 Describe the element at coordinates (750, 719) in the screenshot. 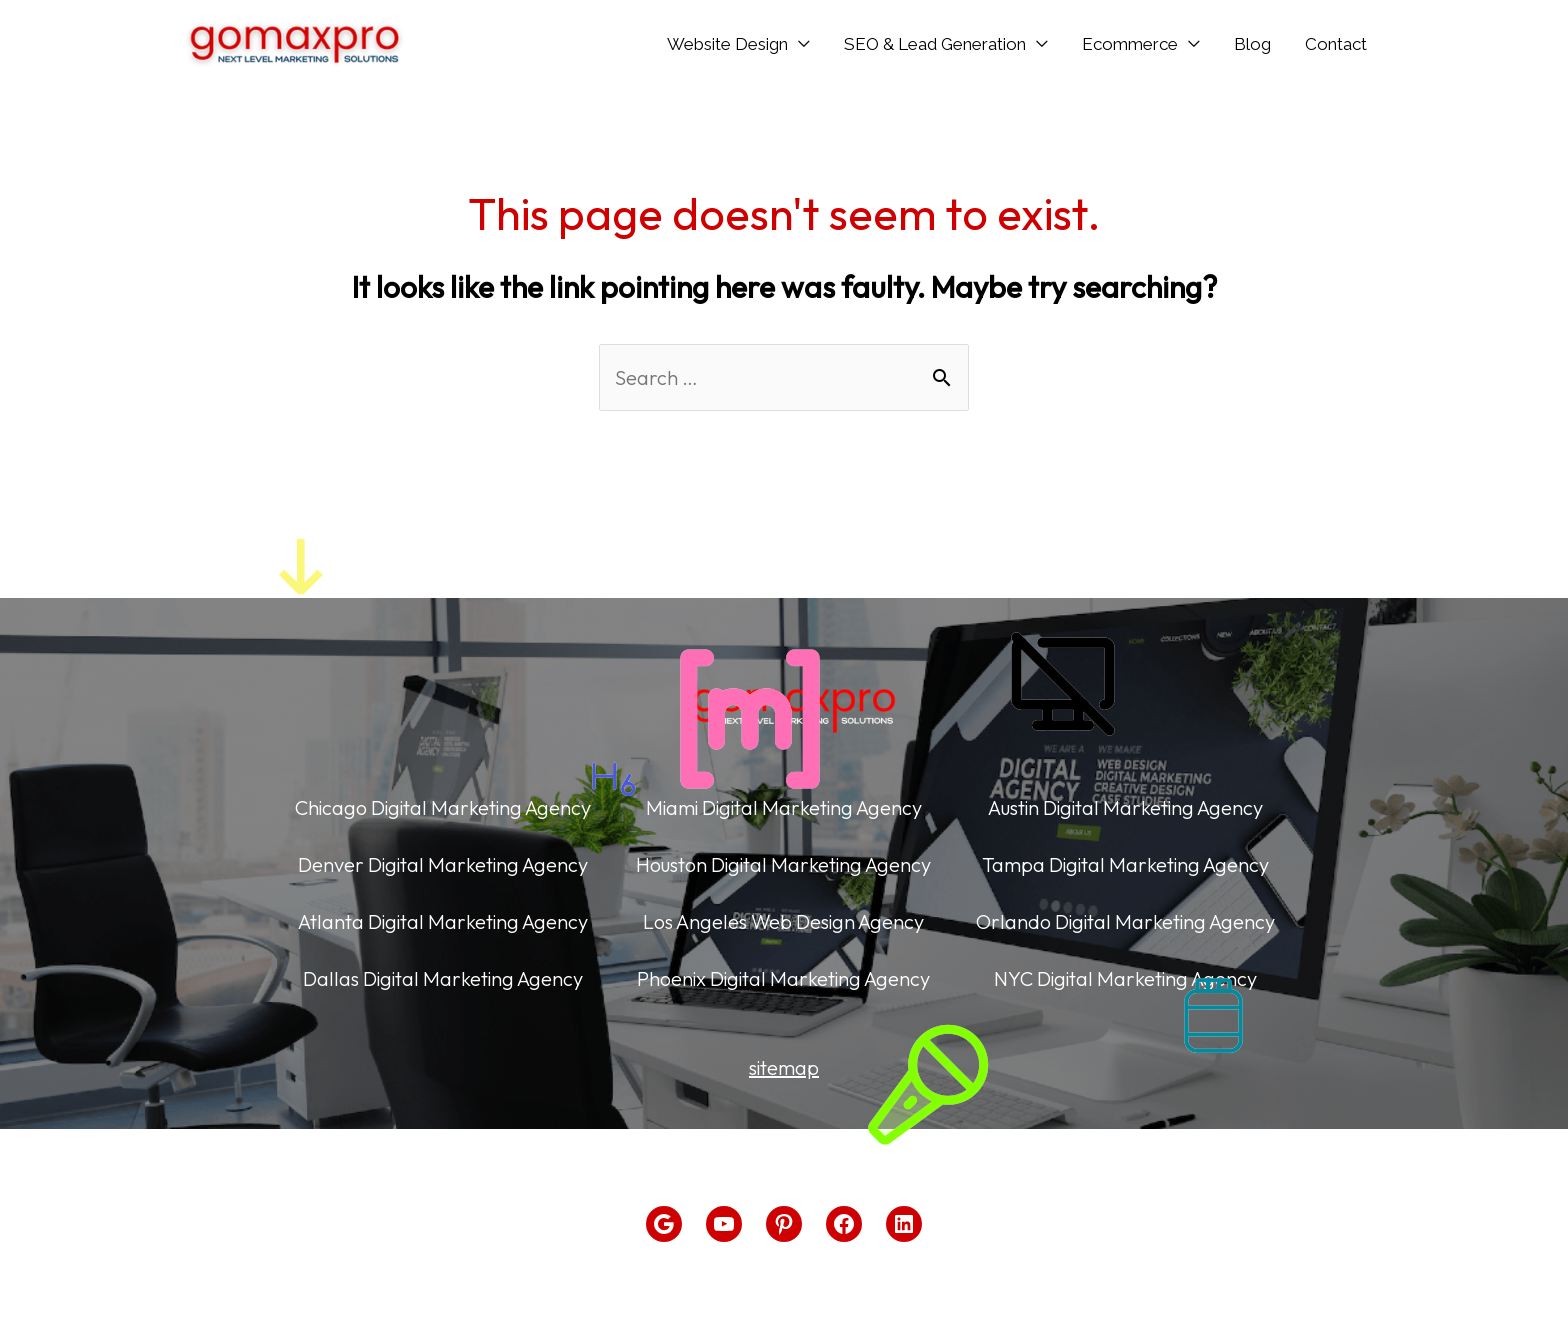

I see `connect to matrix decentralized chat network` at that location.